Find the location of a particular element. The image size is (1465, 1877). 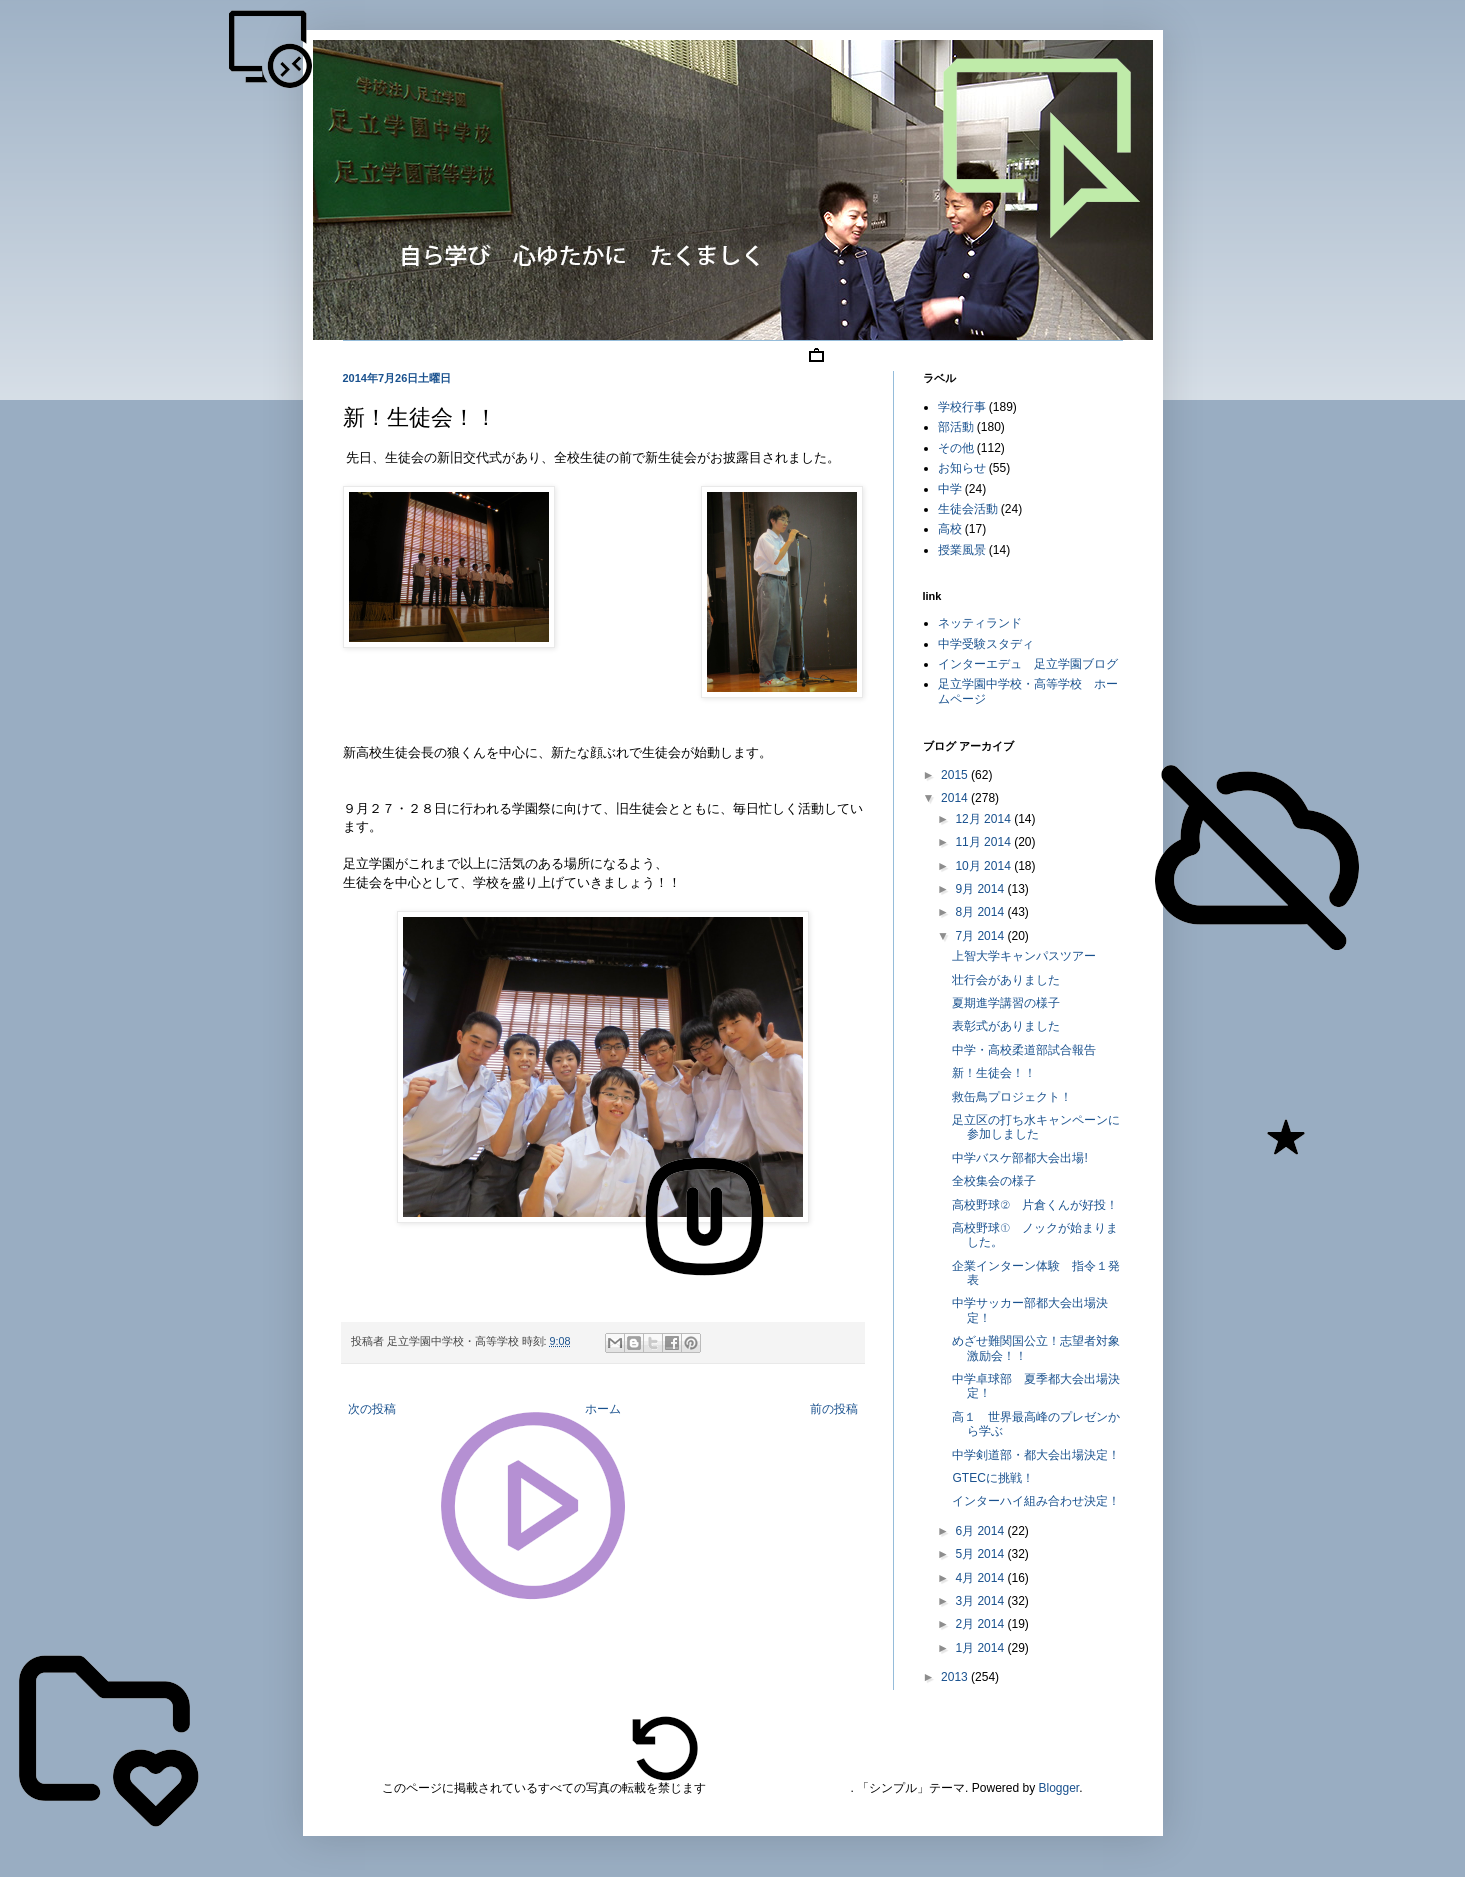

indicates an item starting with the letter U is located at coordinates (704, 1216).